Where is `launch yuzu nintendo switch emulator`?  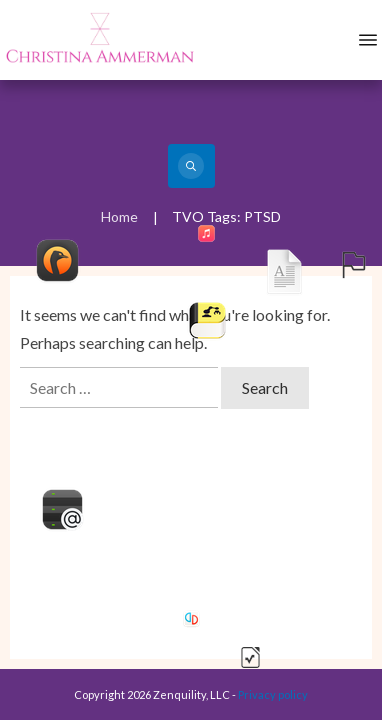
launch yuzu nintendo switch emulator is located at coordinates (191, 618).